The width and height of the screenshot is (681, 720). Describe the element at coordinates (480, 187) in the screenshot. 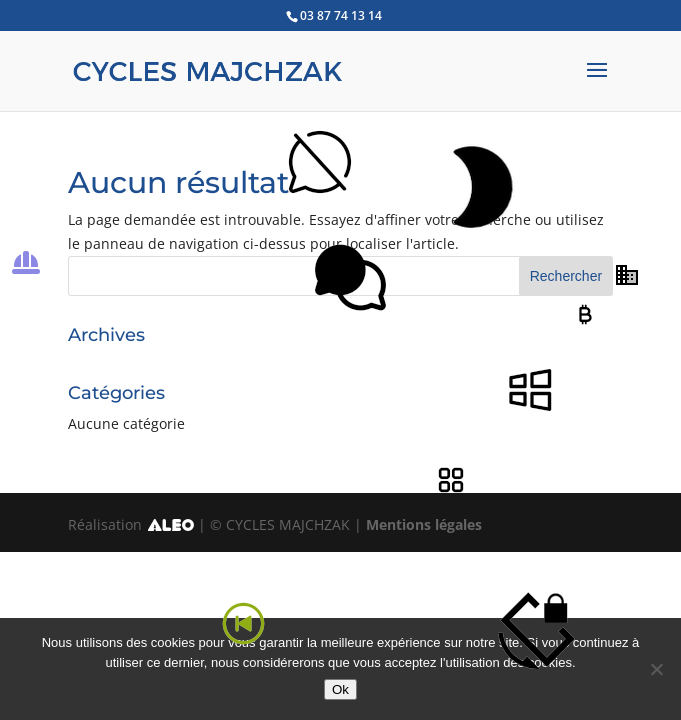

I see `toggle dark mode or night theme` at that location.